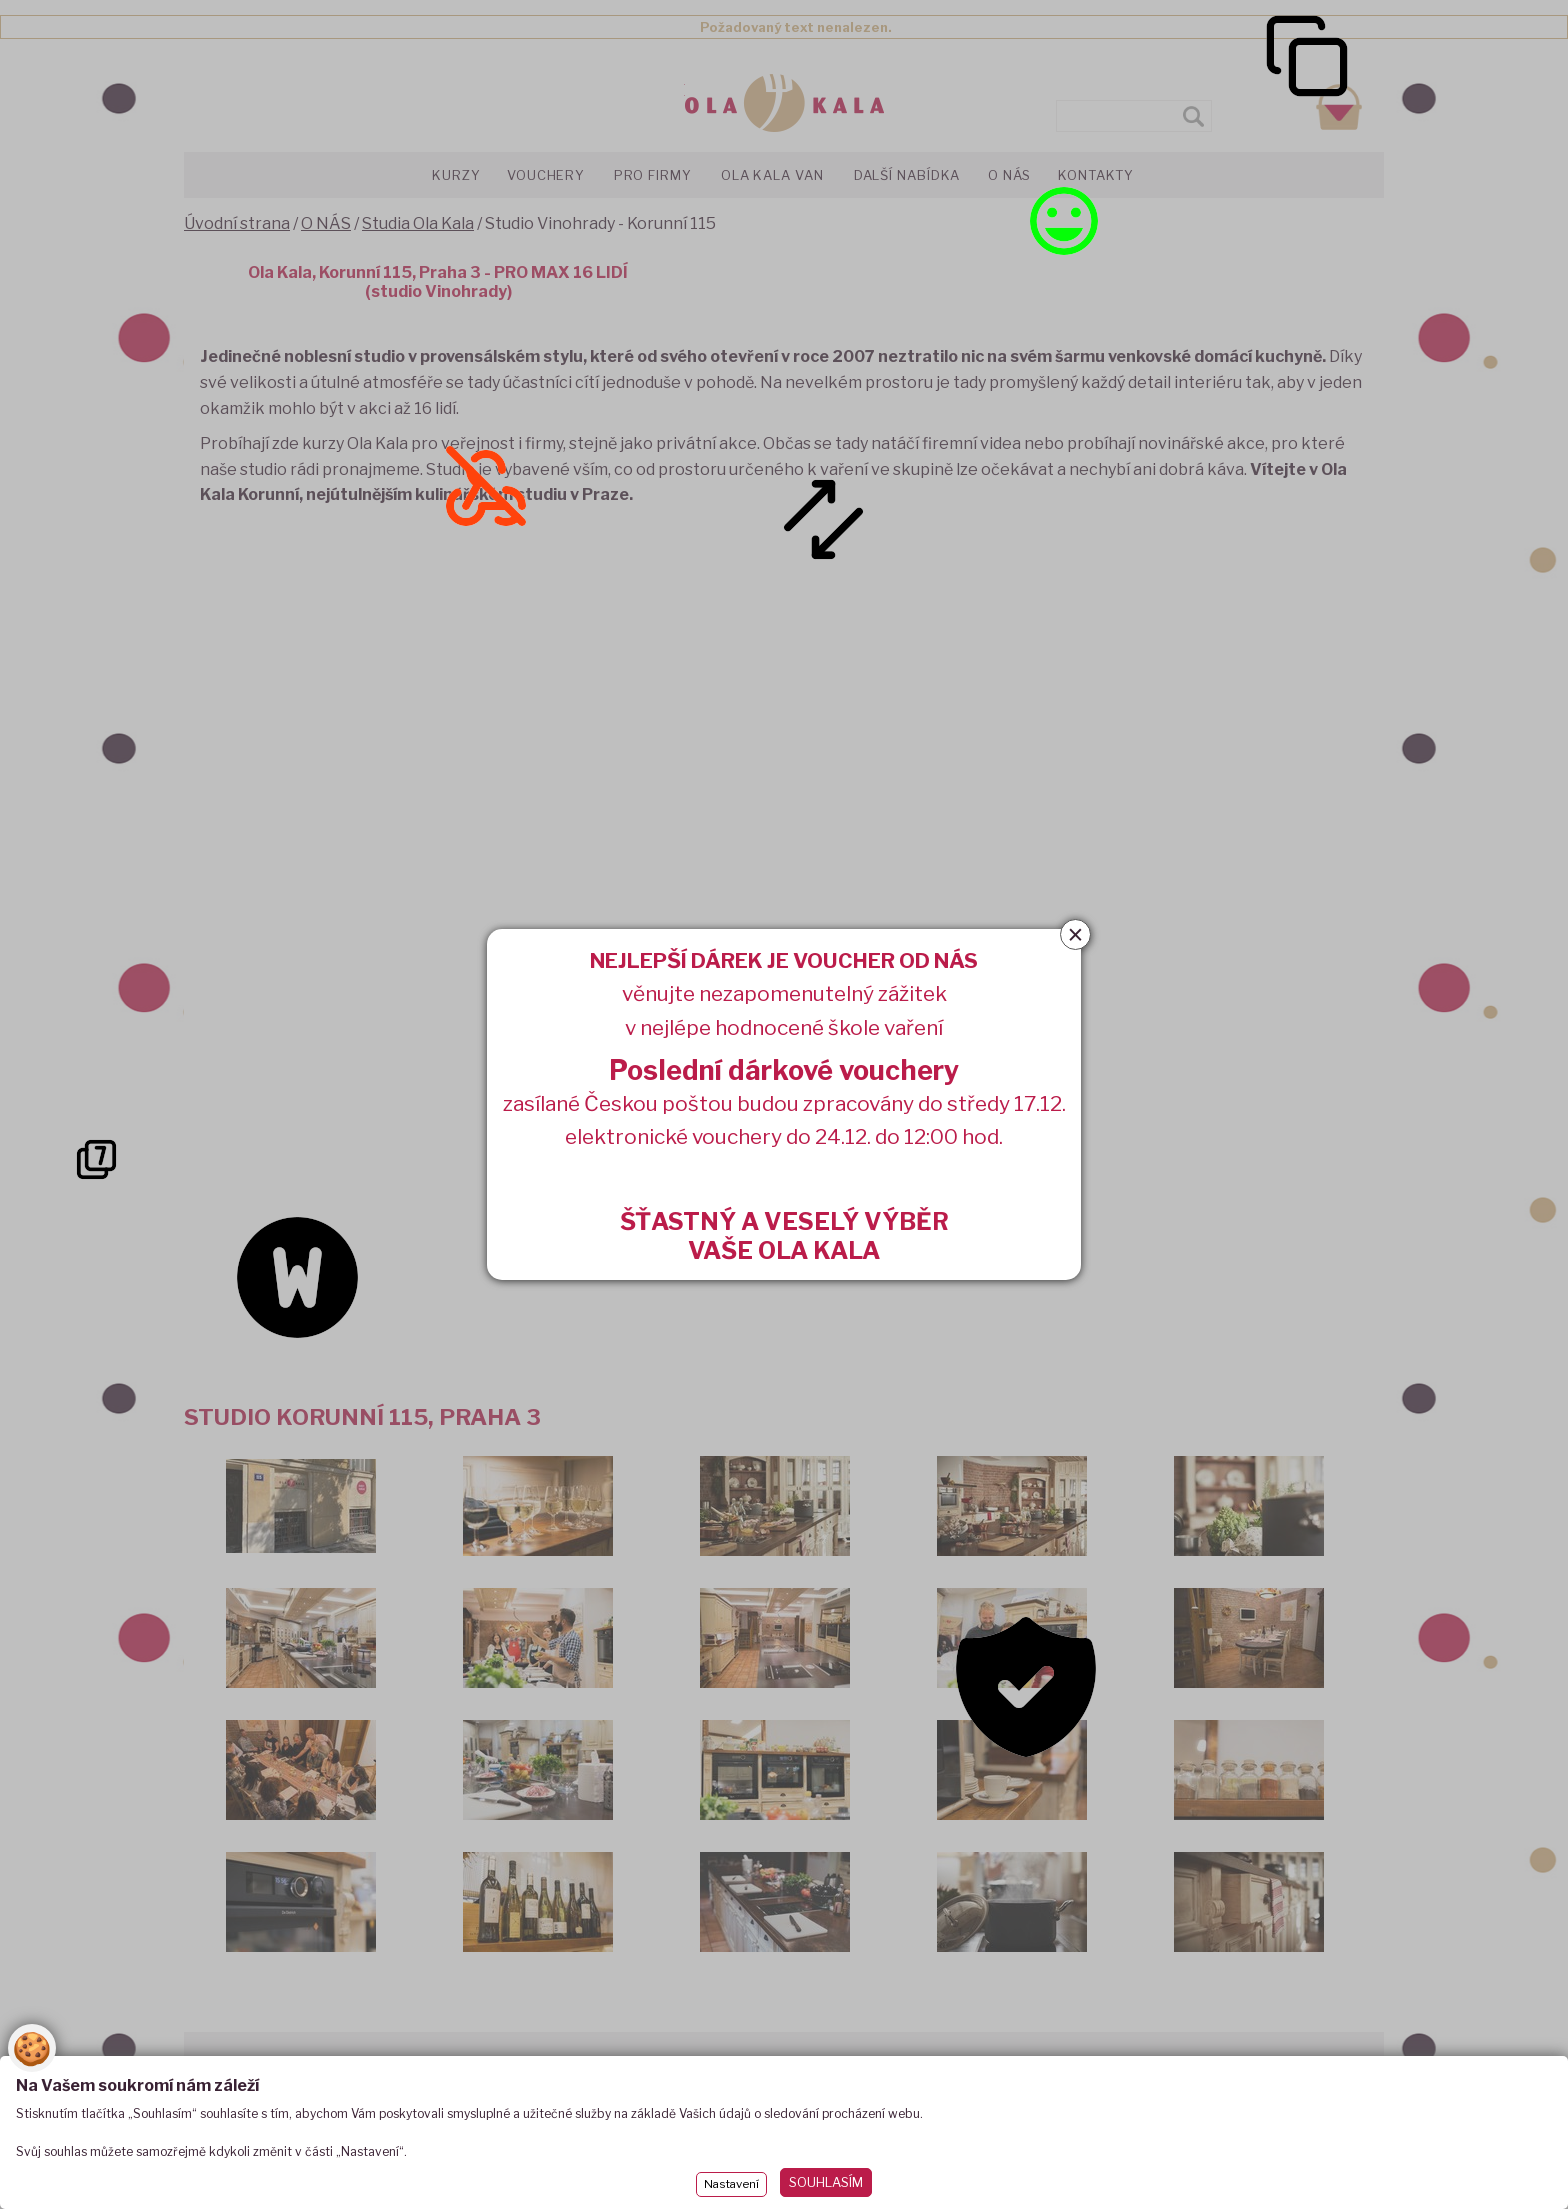 This screenshot has height=2209, width=1568. What do you see at coordinates (1026, 1687) in the screenshot?
I see `indicates verified or secure status` at bounding box center [1026, 1687].